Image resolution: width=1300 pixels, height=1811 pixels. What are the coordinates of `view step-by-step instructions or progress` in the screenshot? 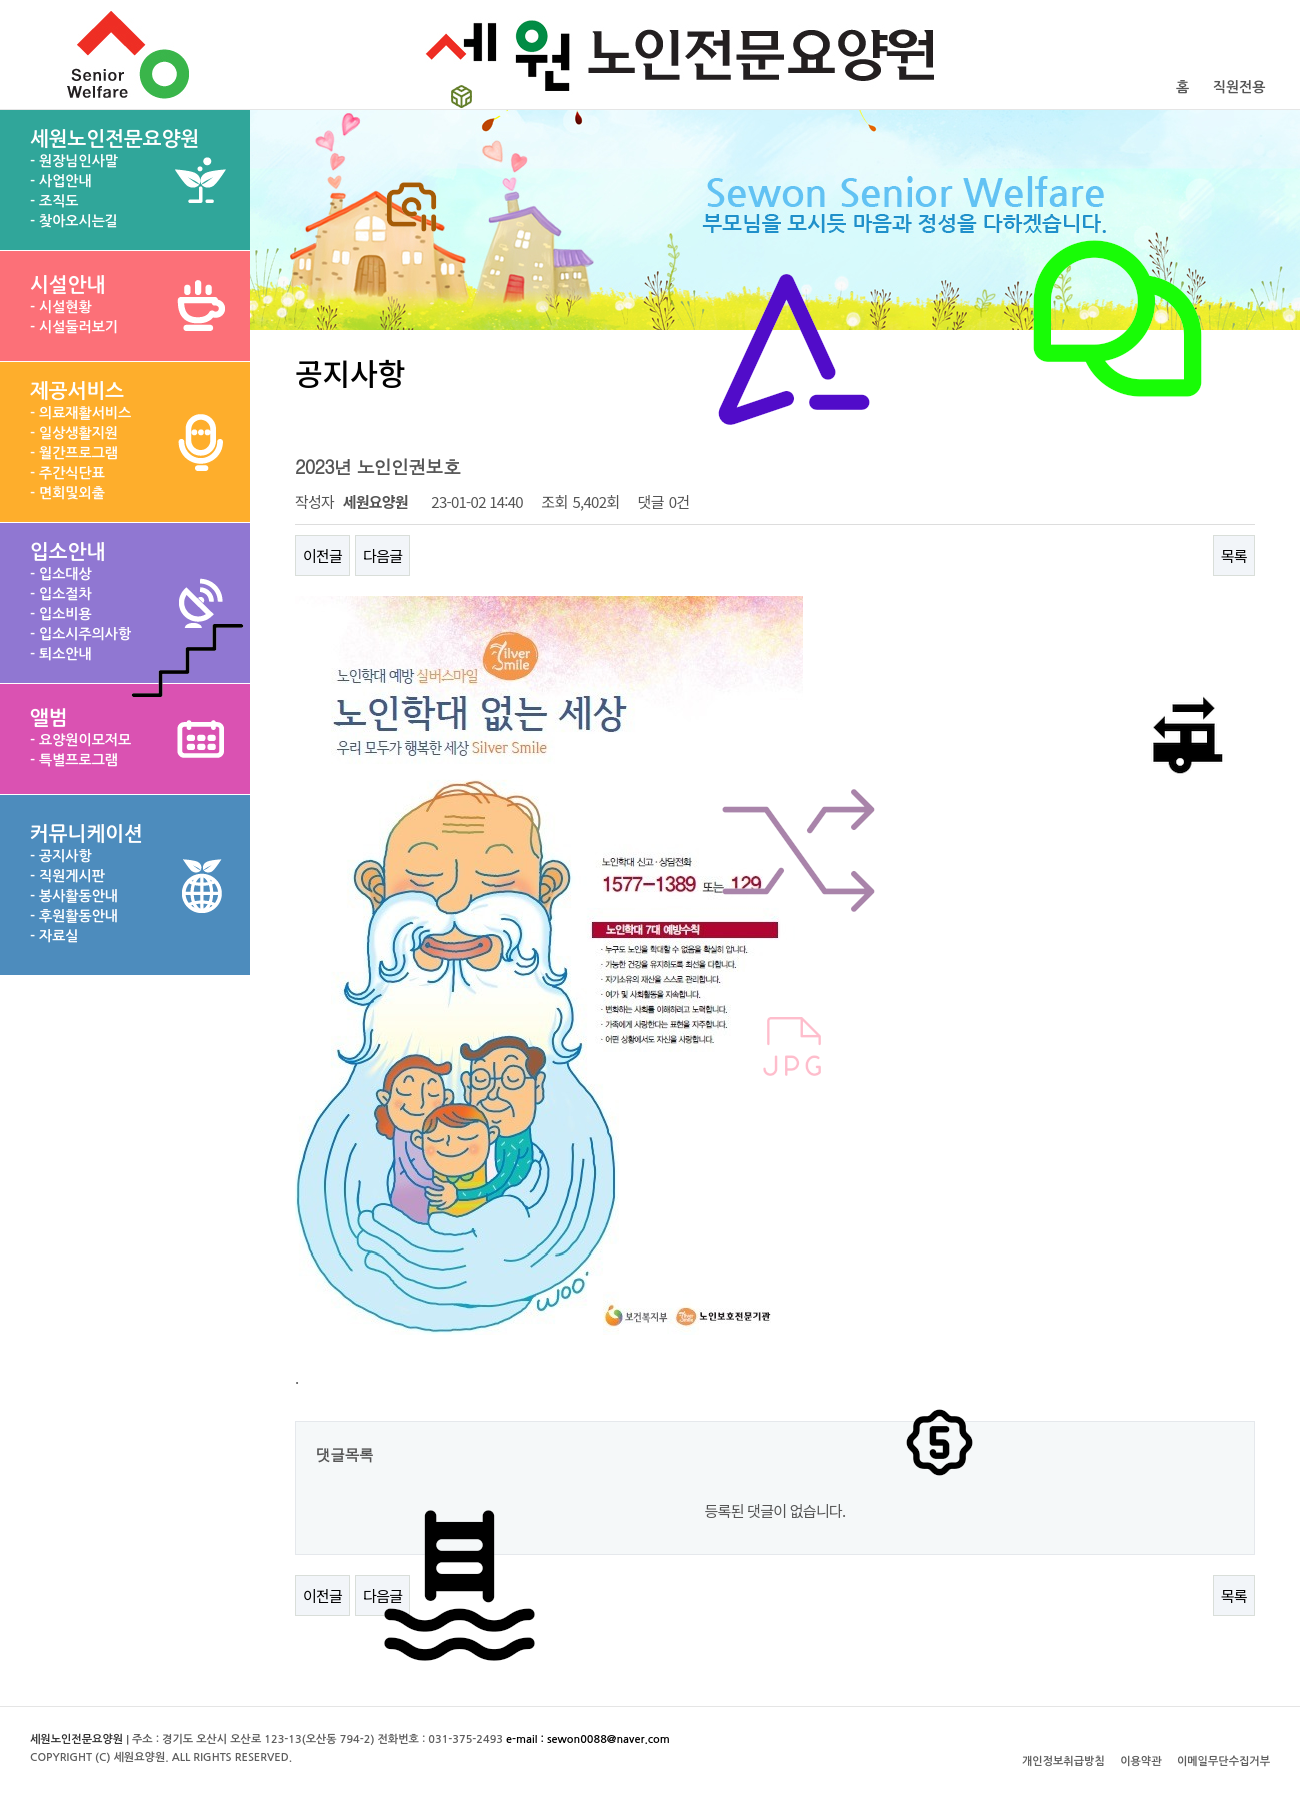 It's located at (187, 660).